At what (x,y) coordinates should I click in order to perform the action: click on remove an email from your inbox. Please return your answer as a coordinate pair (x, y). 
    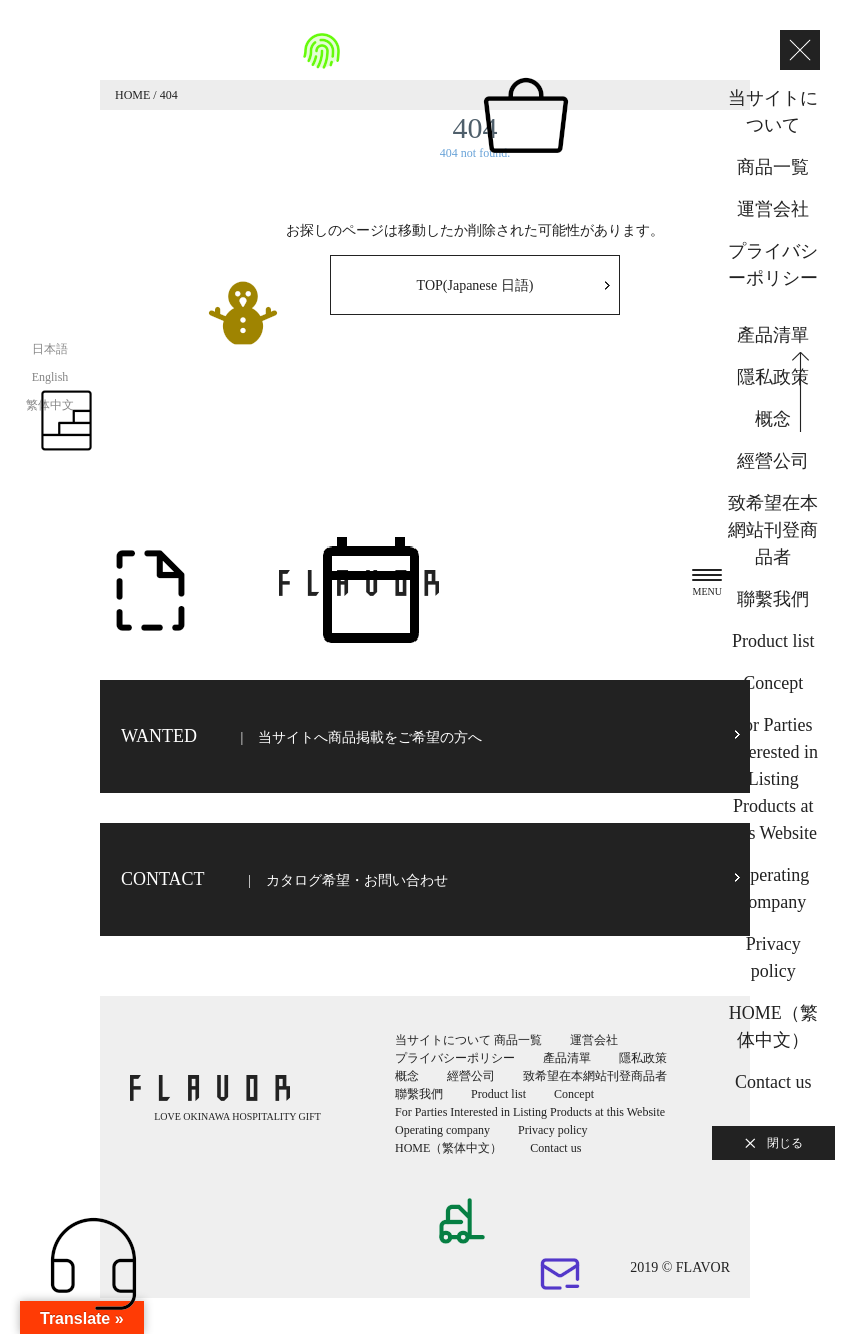
    Looking at the image, I should click on (560, 1274).